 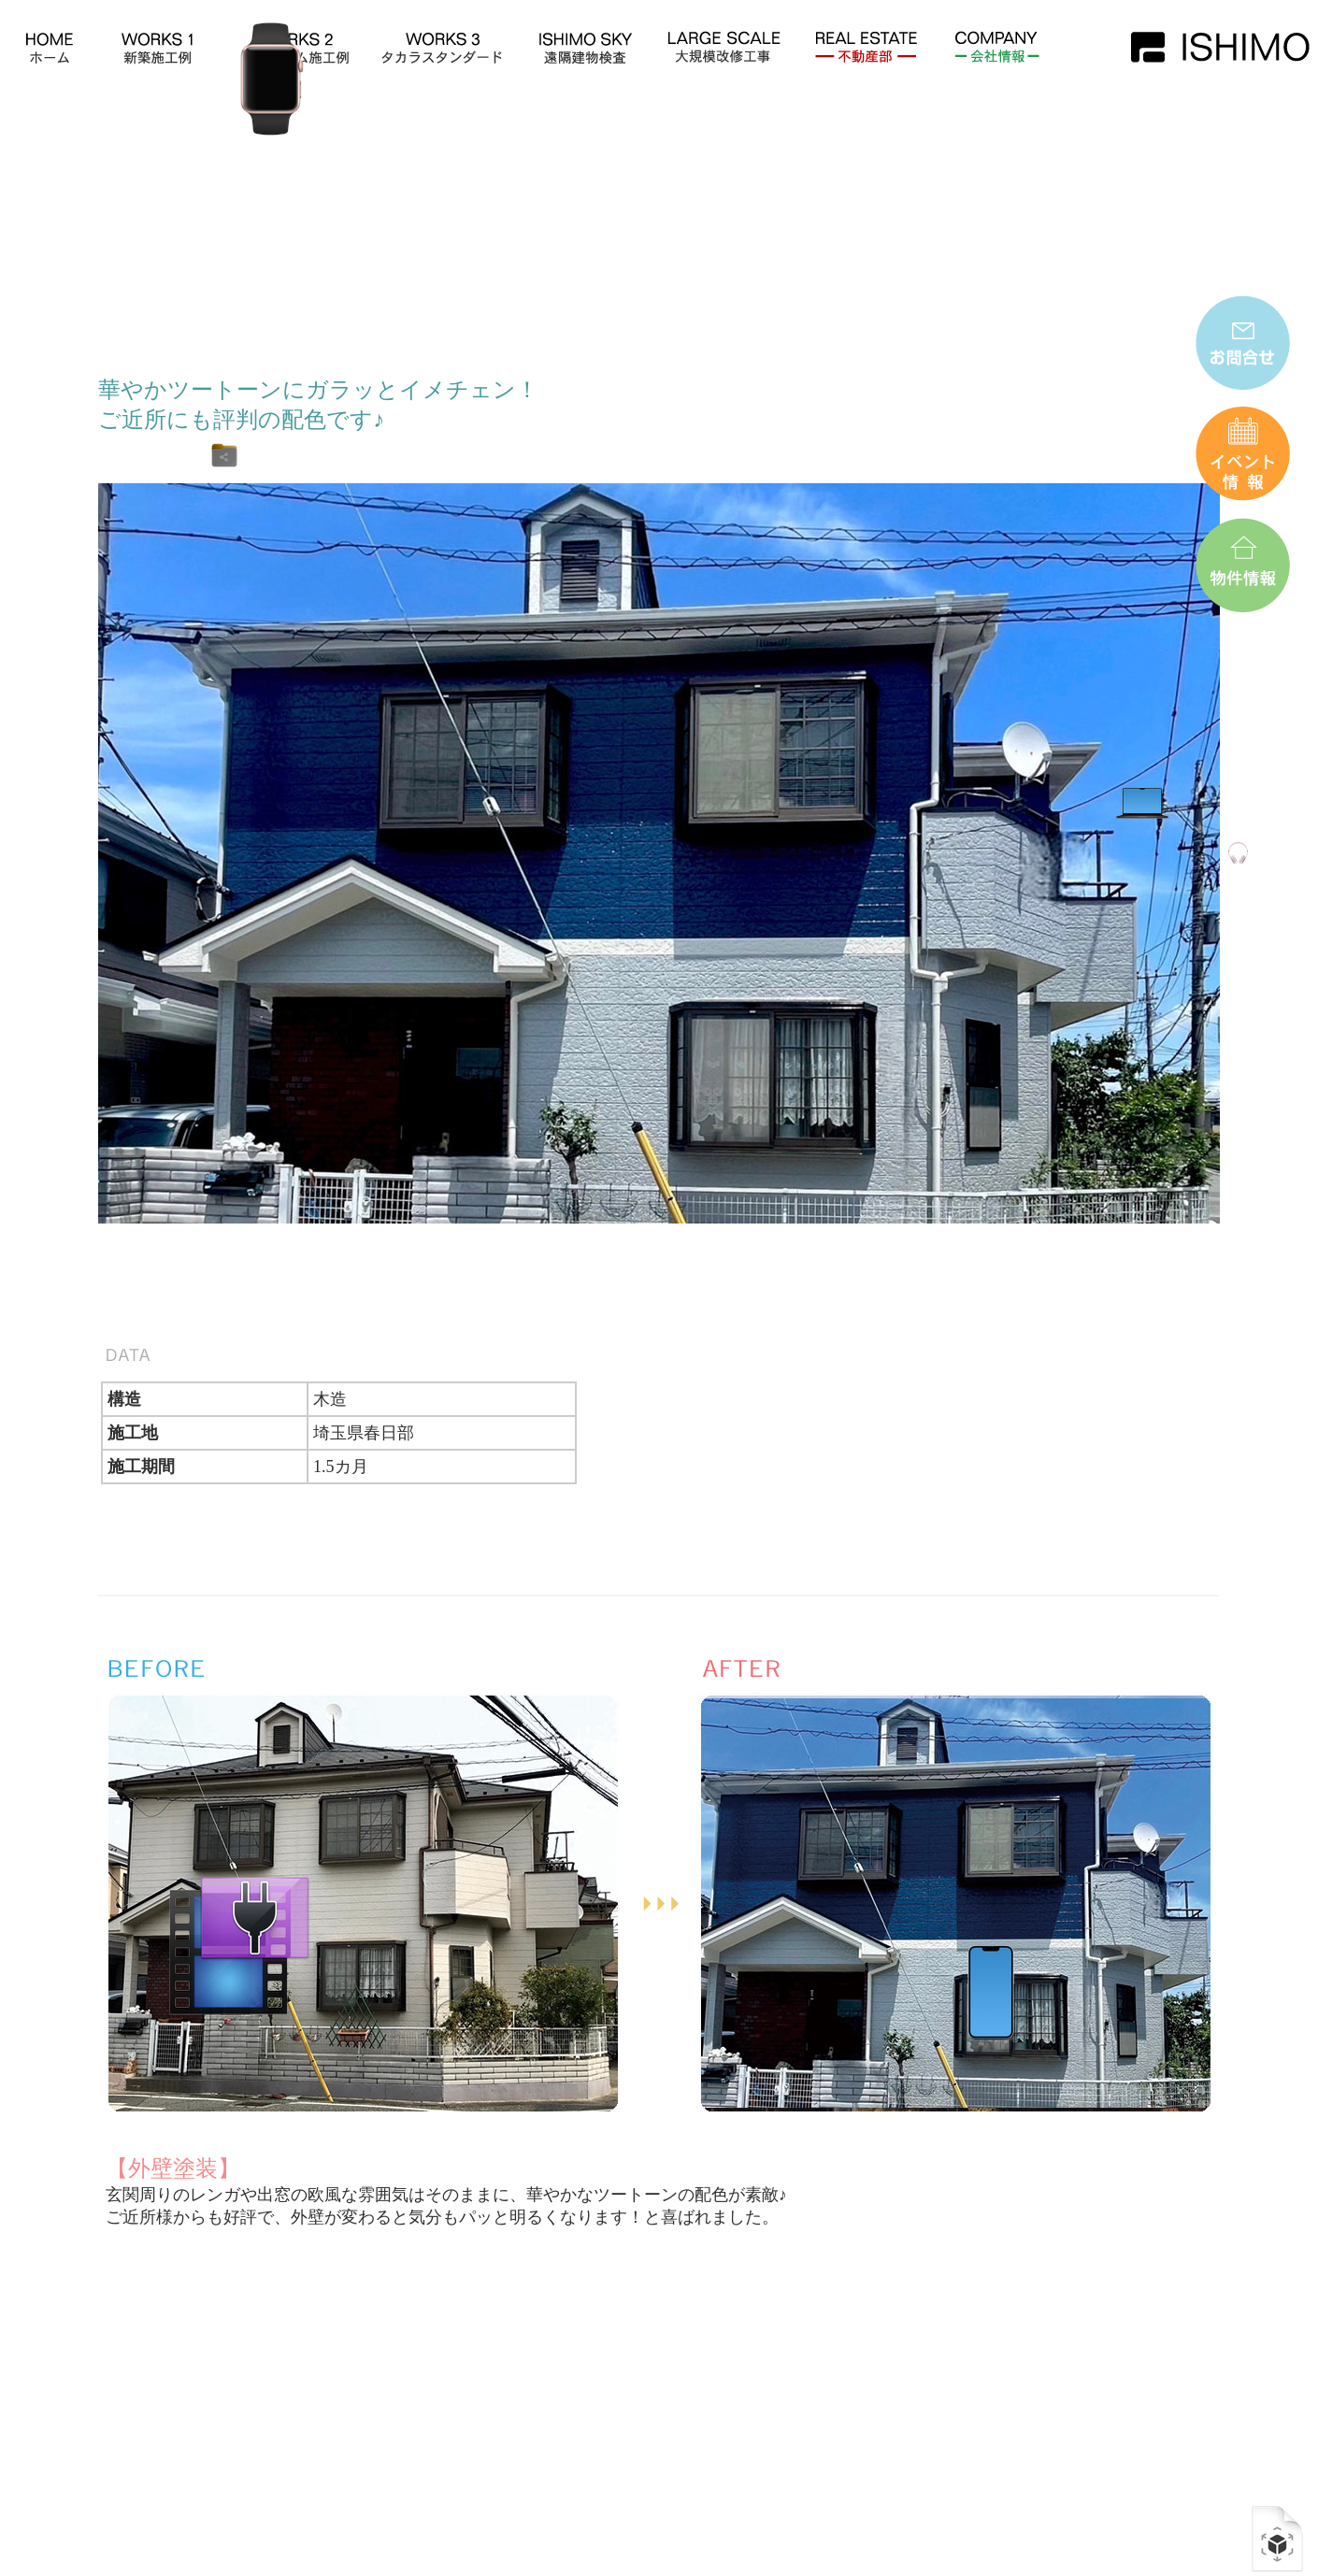 What do you see at coordinates (239, 1945) in the screenshot?
I see `access third-party video filters or plugins` at bounding box center [239, 1945].